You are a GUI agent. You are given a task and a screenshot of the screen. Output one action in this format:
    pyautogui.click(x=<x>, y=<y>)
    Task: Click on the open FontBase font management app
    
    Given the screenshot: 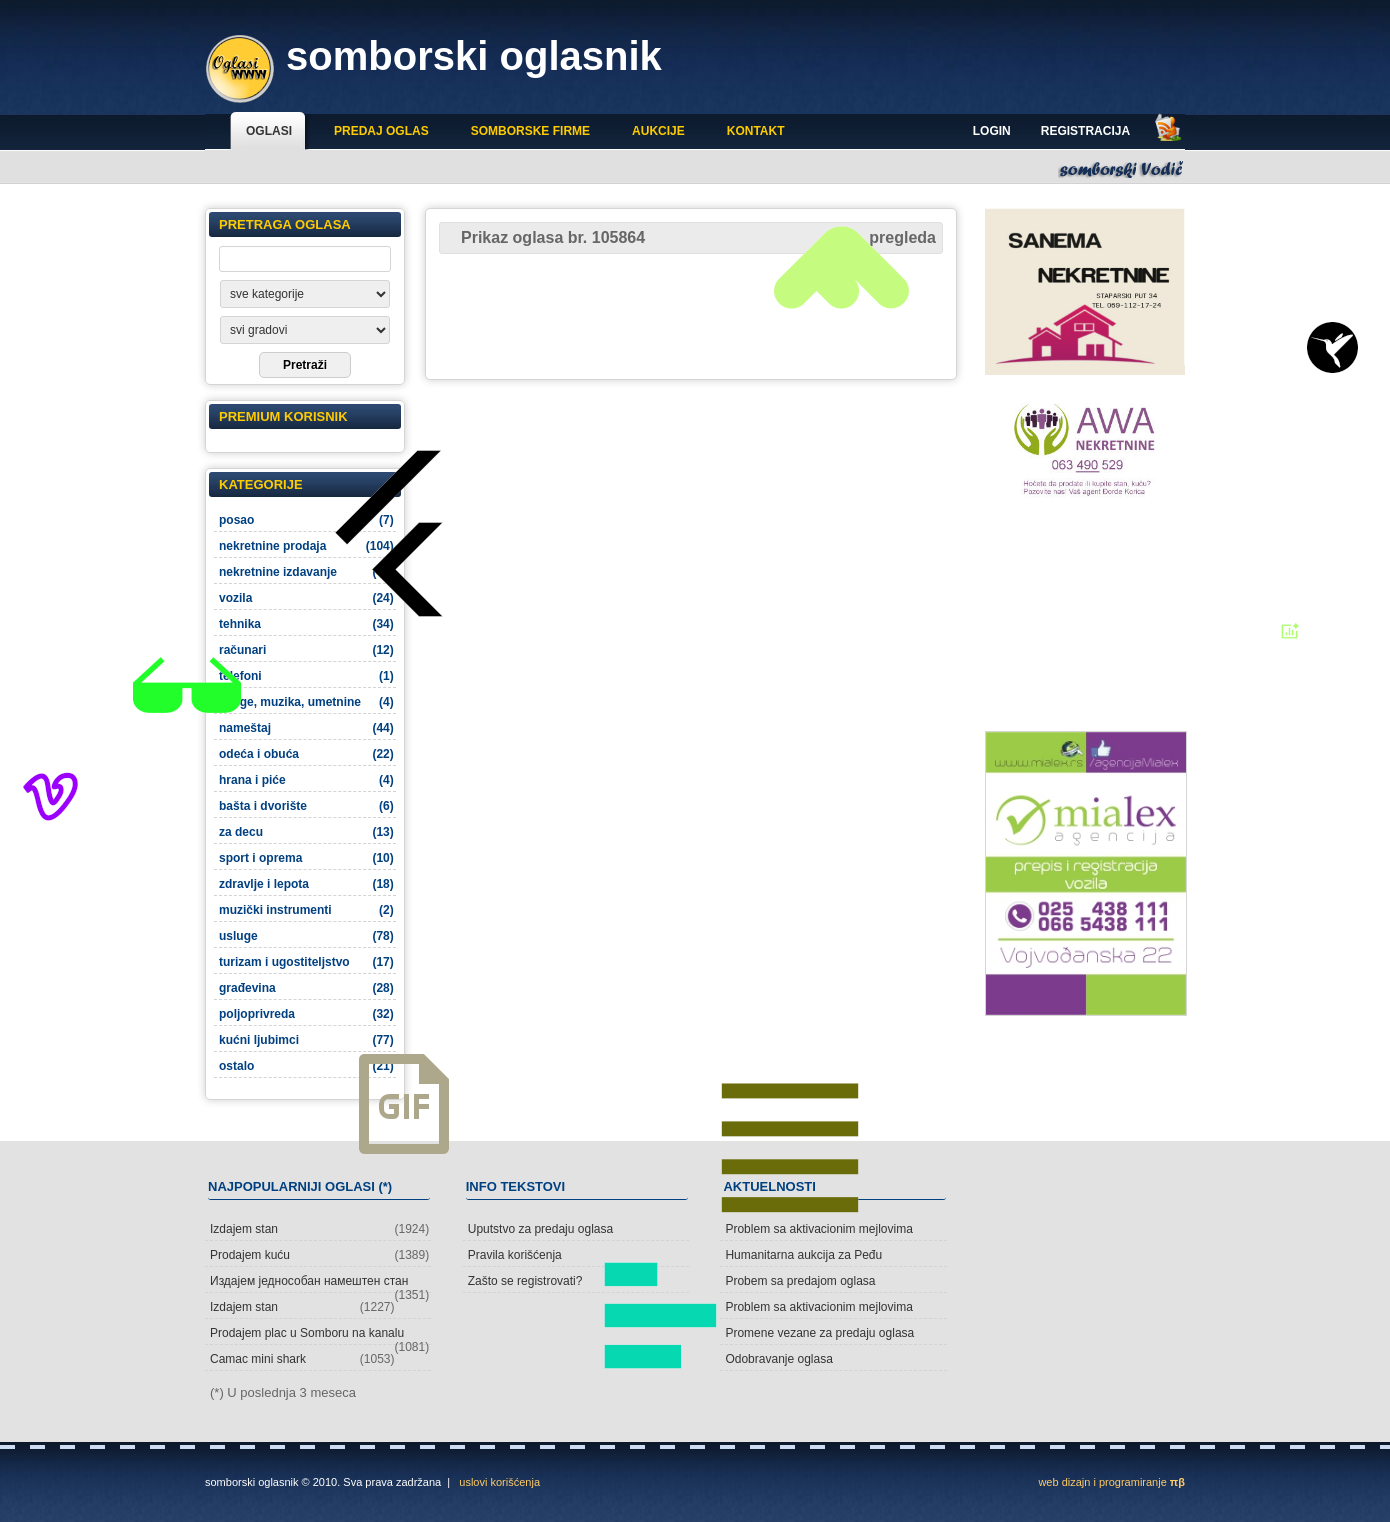 What is the action you would take?
    pyautogui.click(x=841, y=267)
    